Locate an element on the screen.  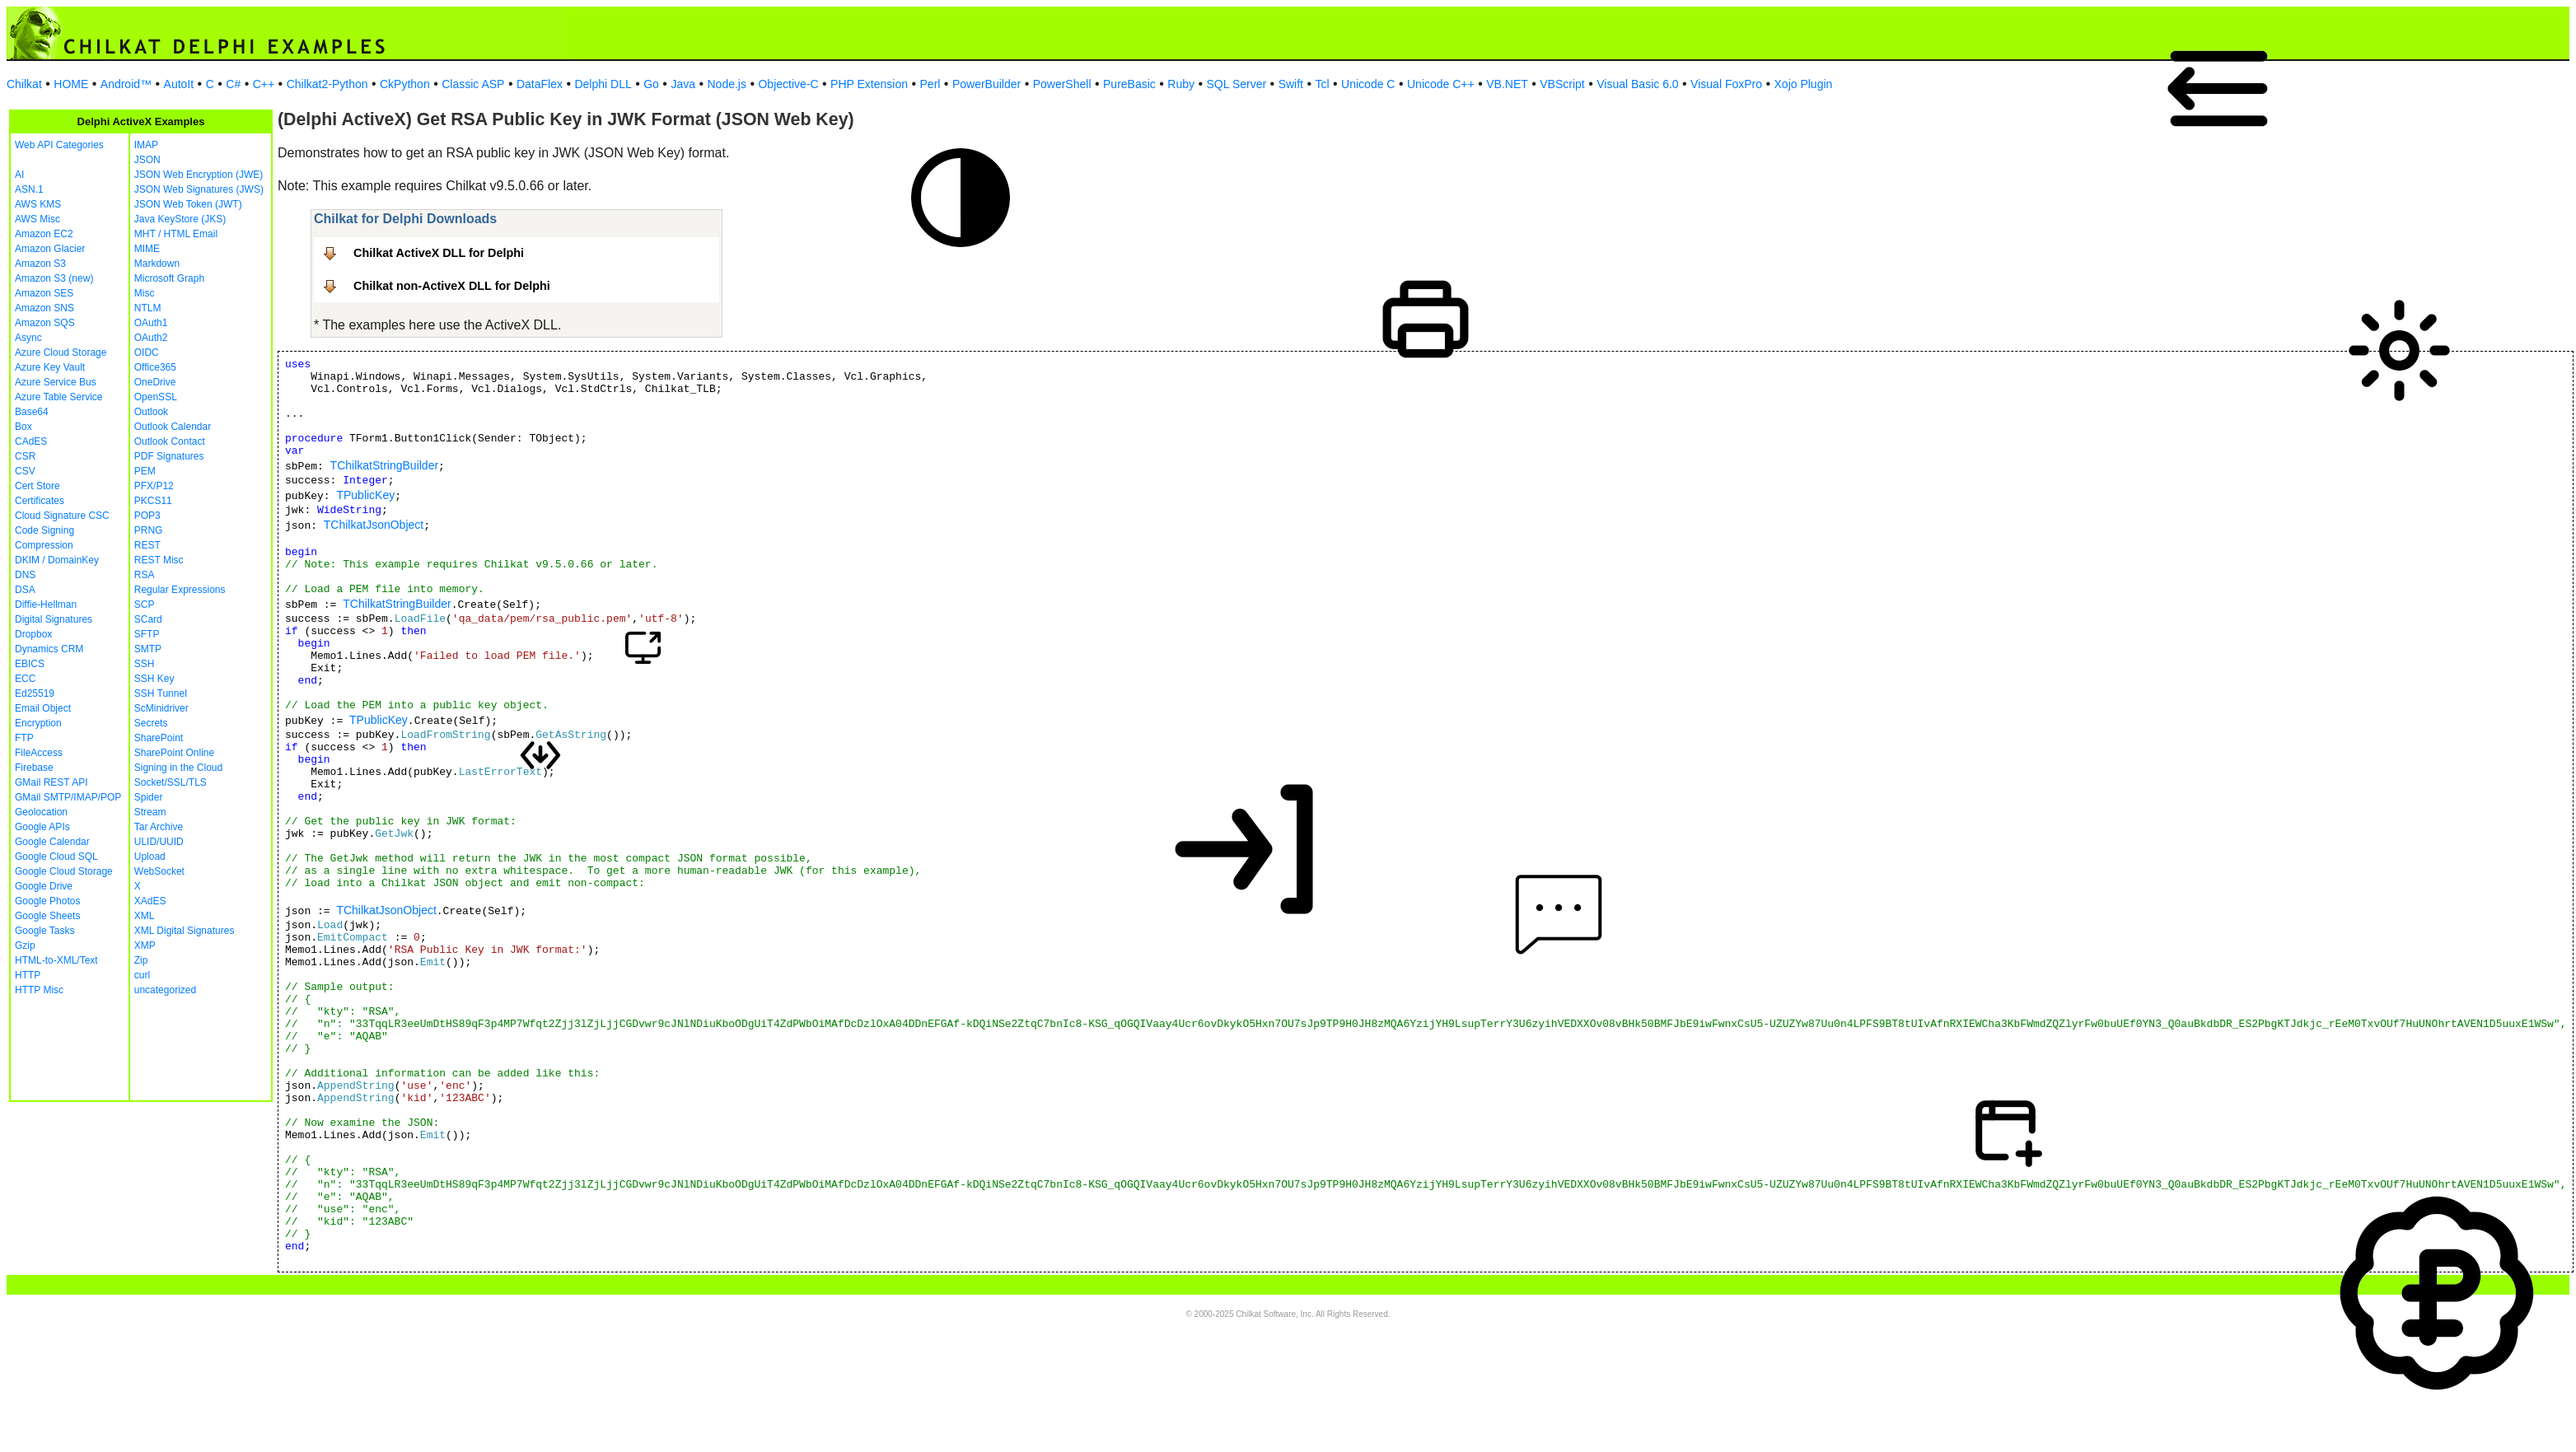
open chat or messaging is located at coordinates (1559, 908).